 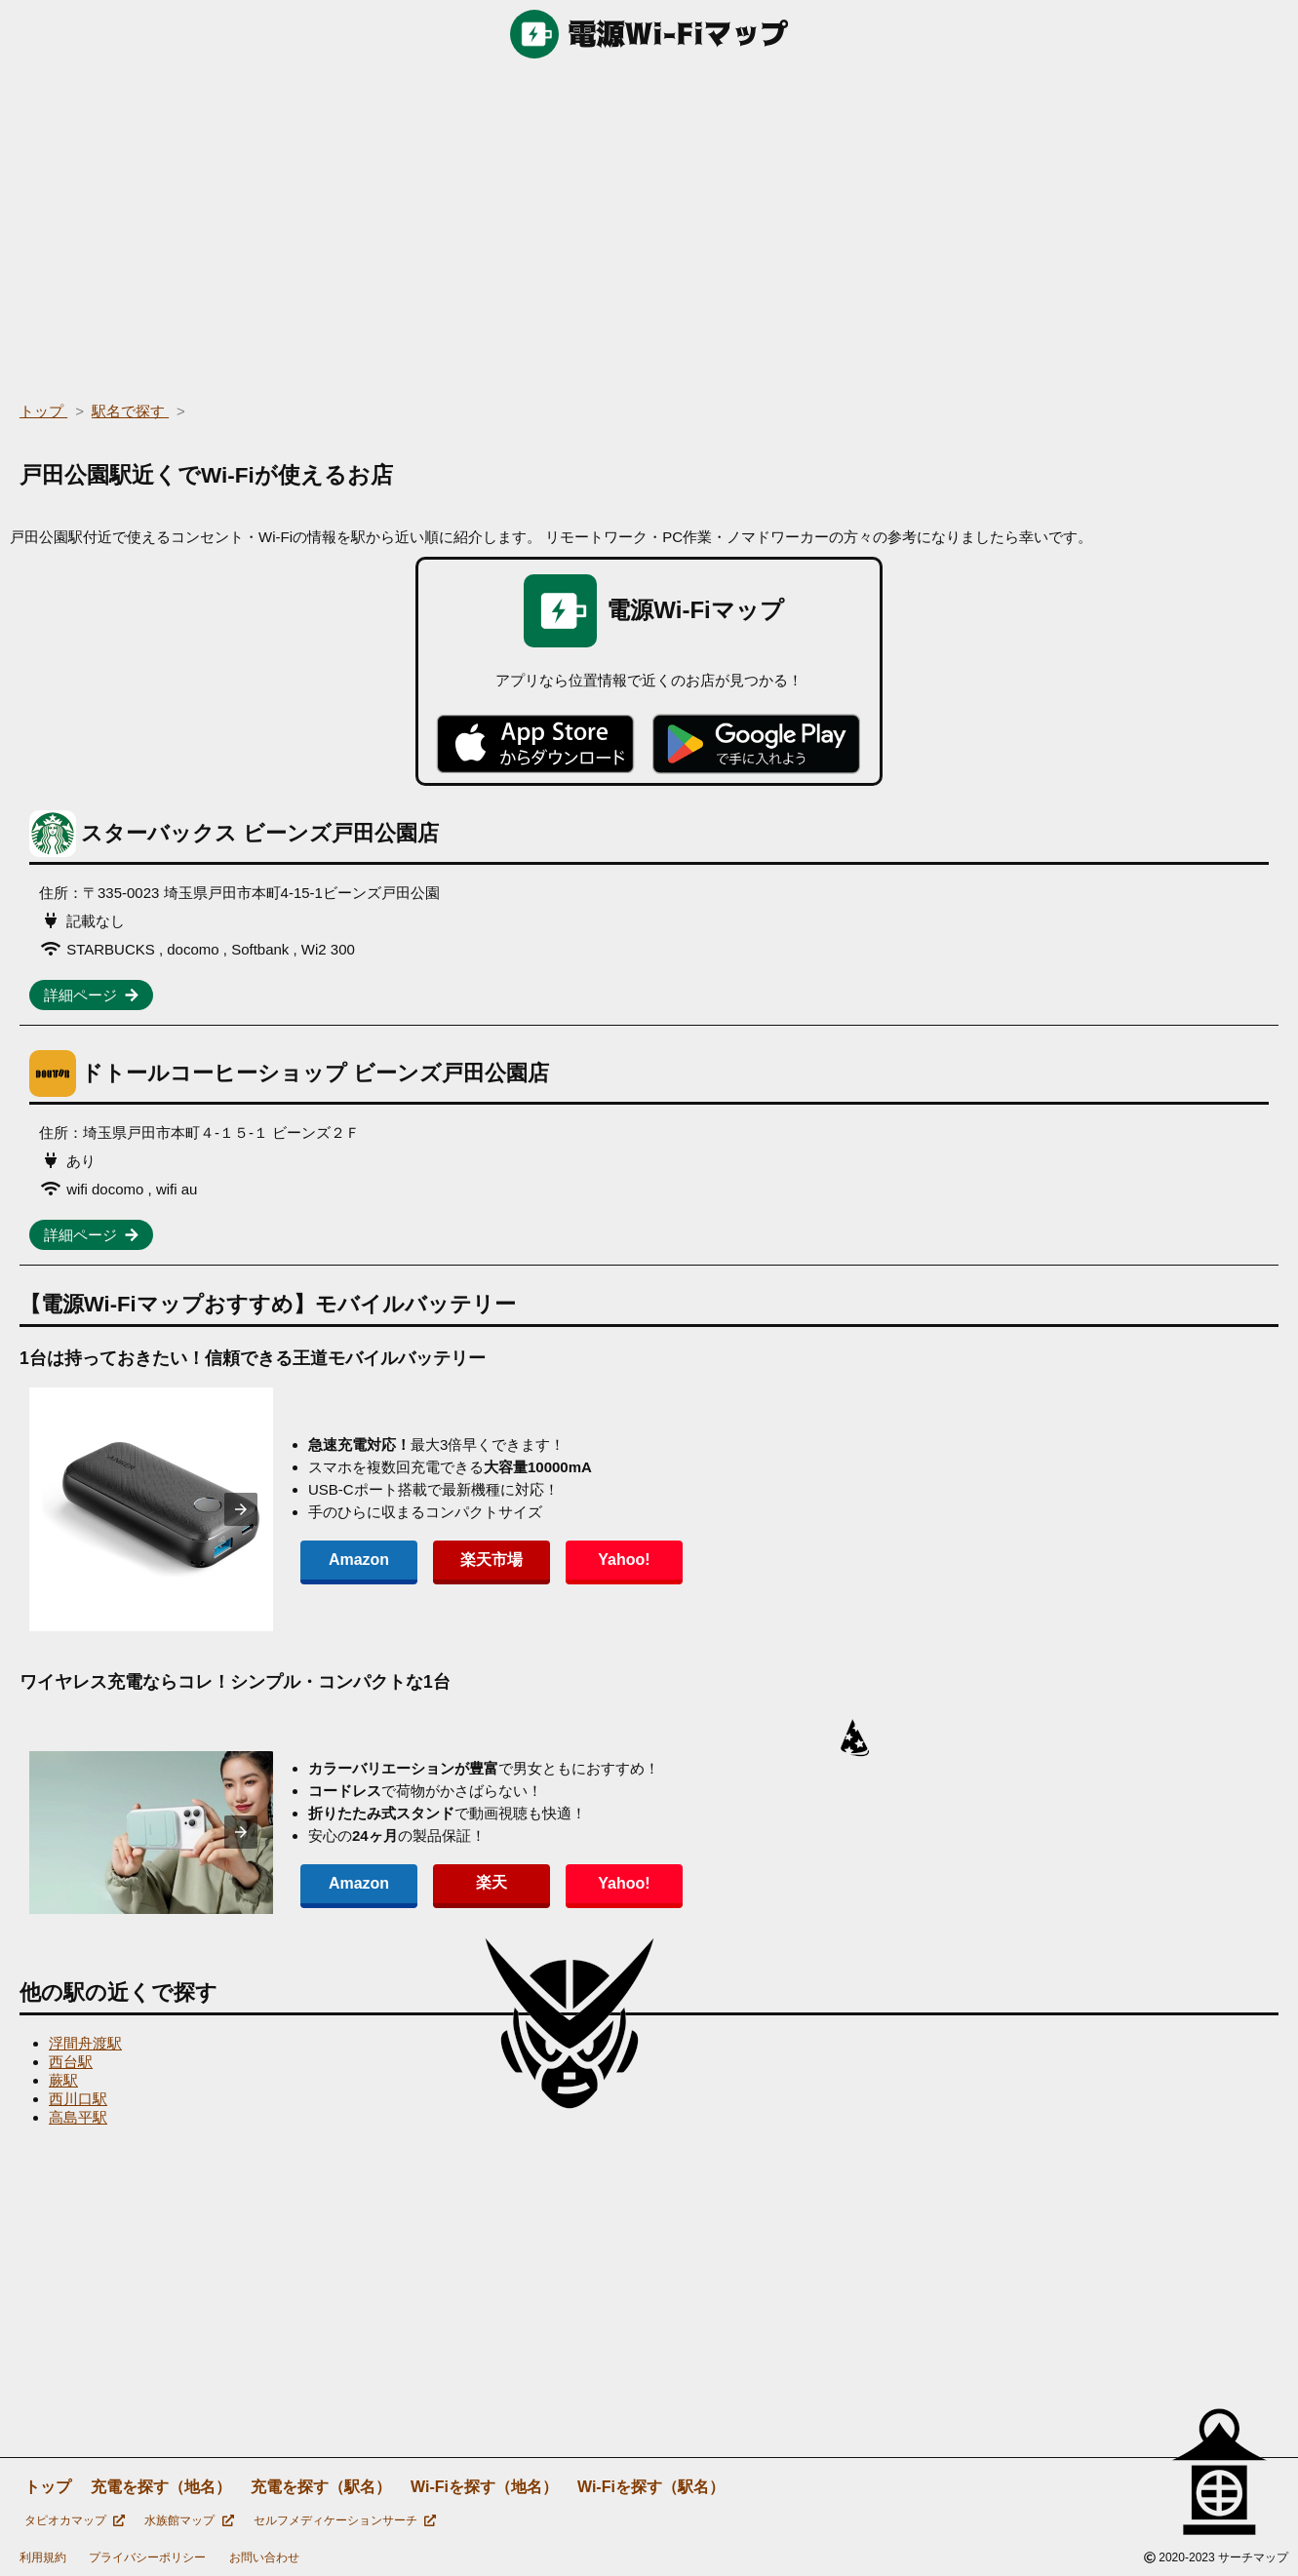 I want to click on access lantern or lighting feature in game, so click(x=1219, y=2471).